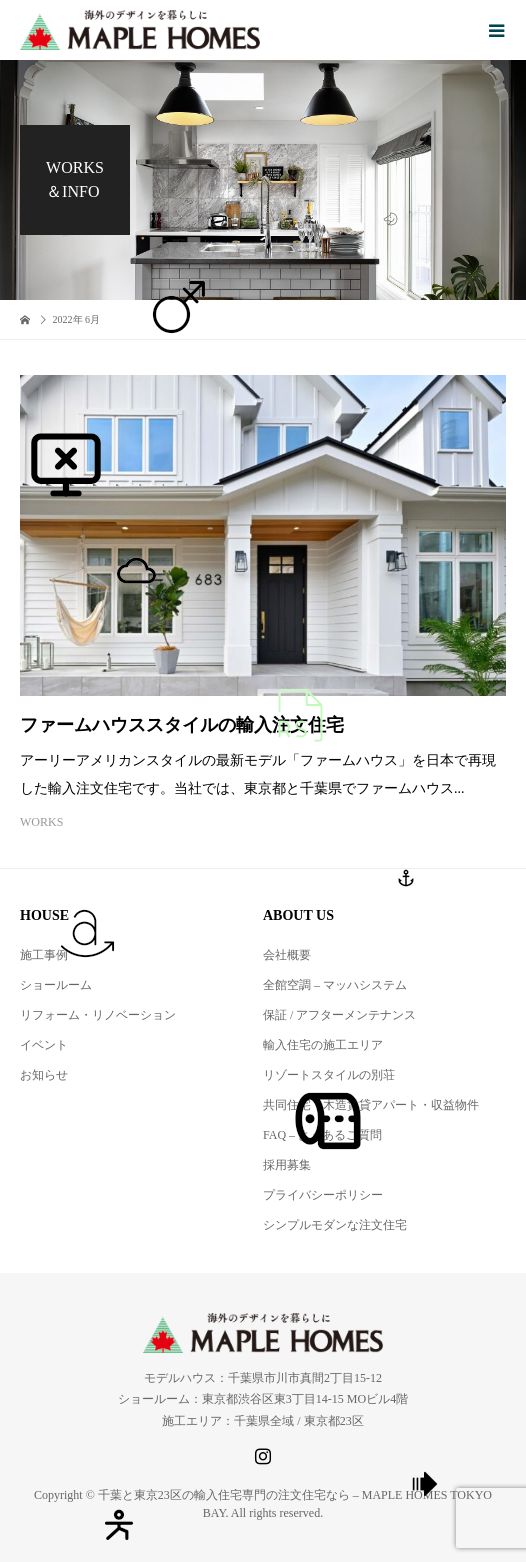 This screenshot has height=1562, width=526. What do you see at coordinates (180, 306) in the screenshot?
I see `indicates transgender or non-binary gender identity option` at bounding box center [180, 306].